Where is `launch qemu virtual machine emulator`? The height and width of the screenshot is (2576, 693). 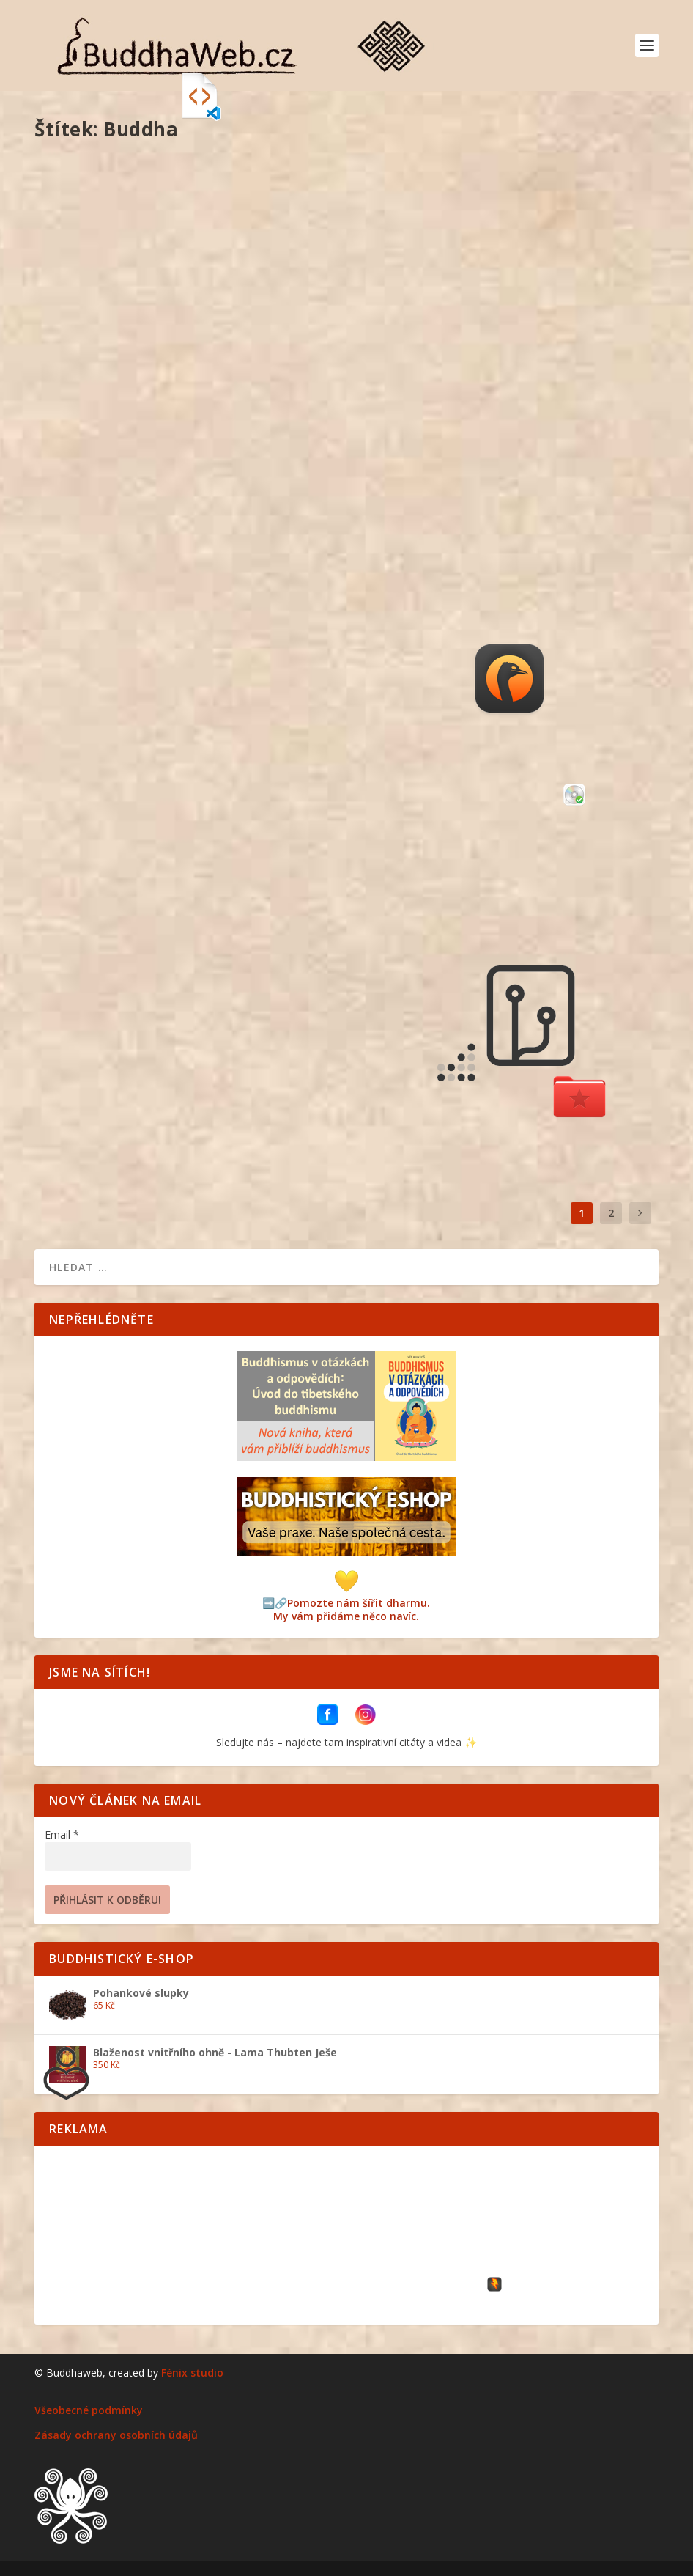 launch qemu virtual machine emulator is located at coordinates (509, 678).